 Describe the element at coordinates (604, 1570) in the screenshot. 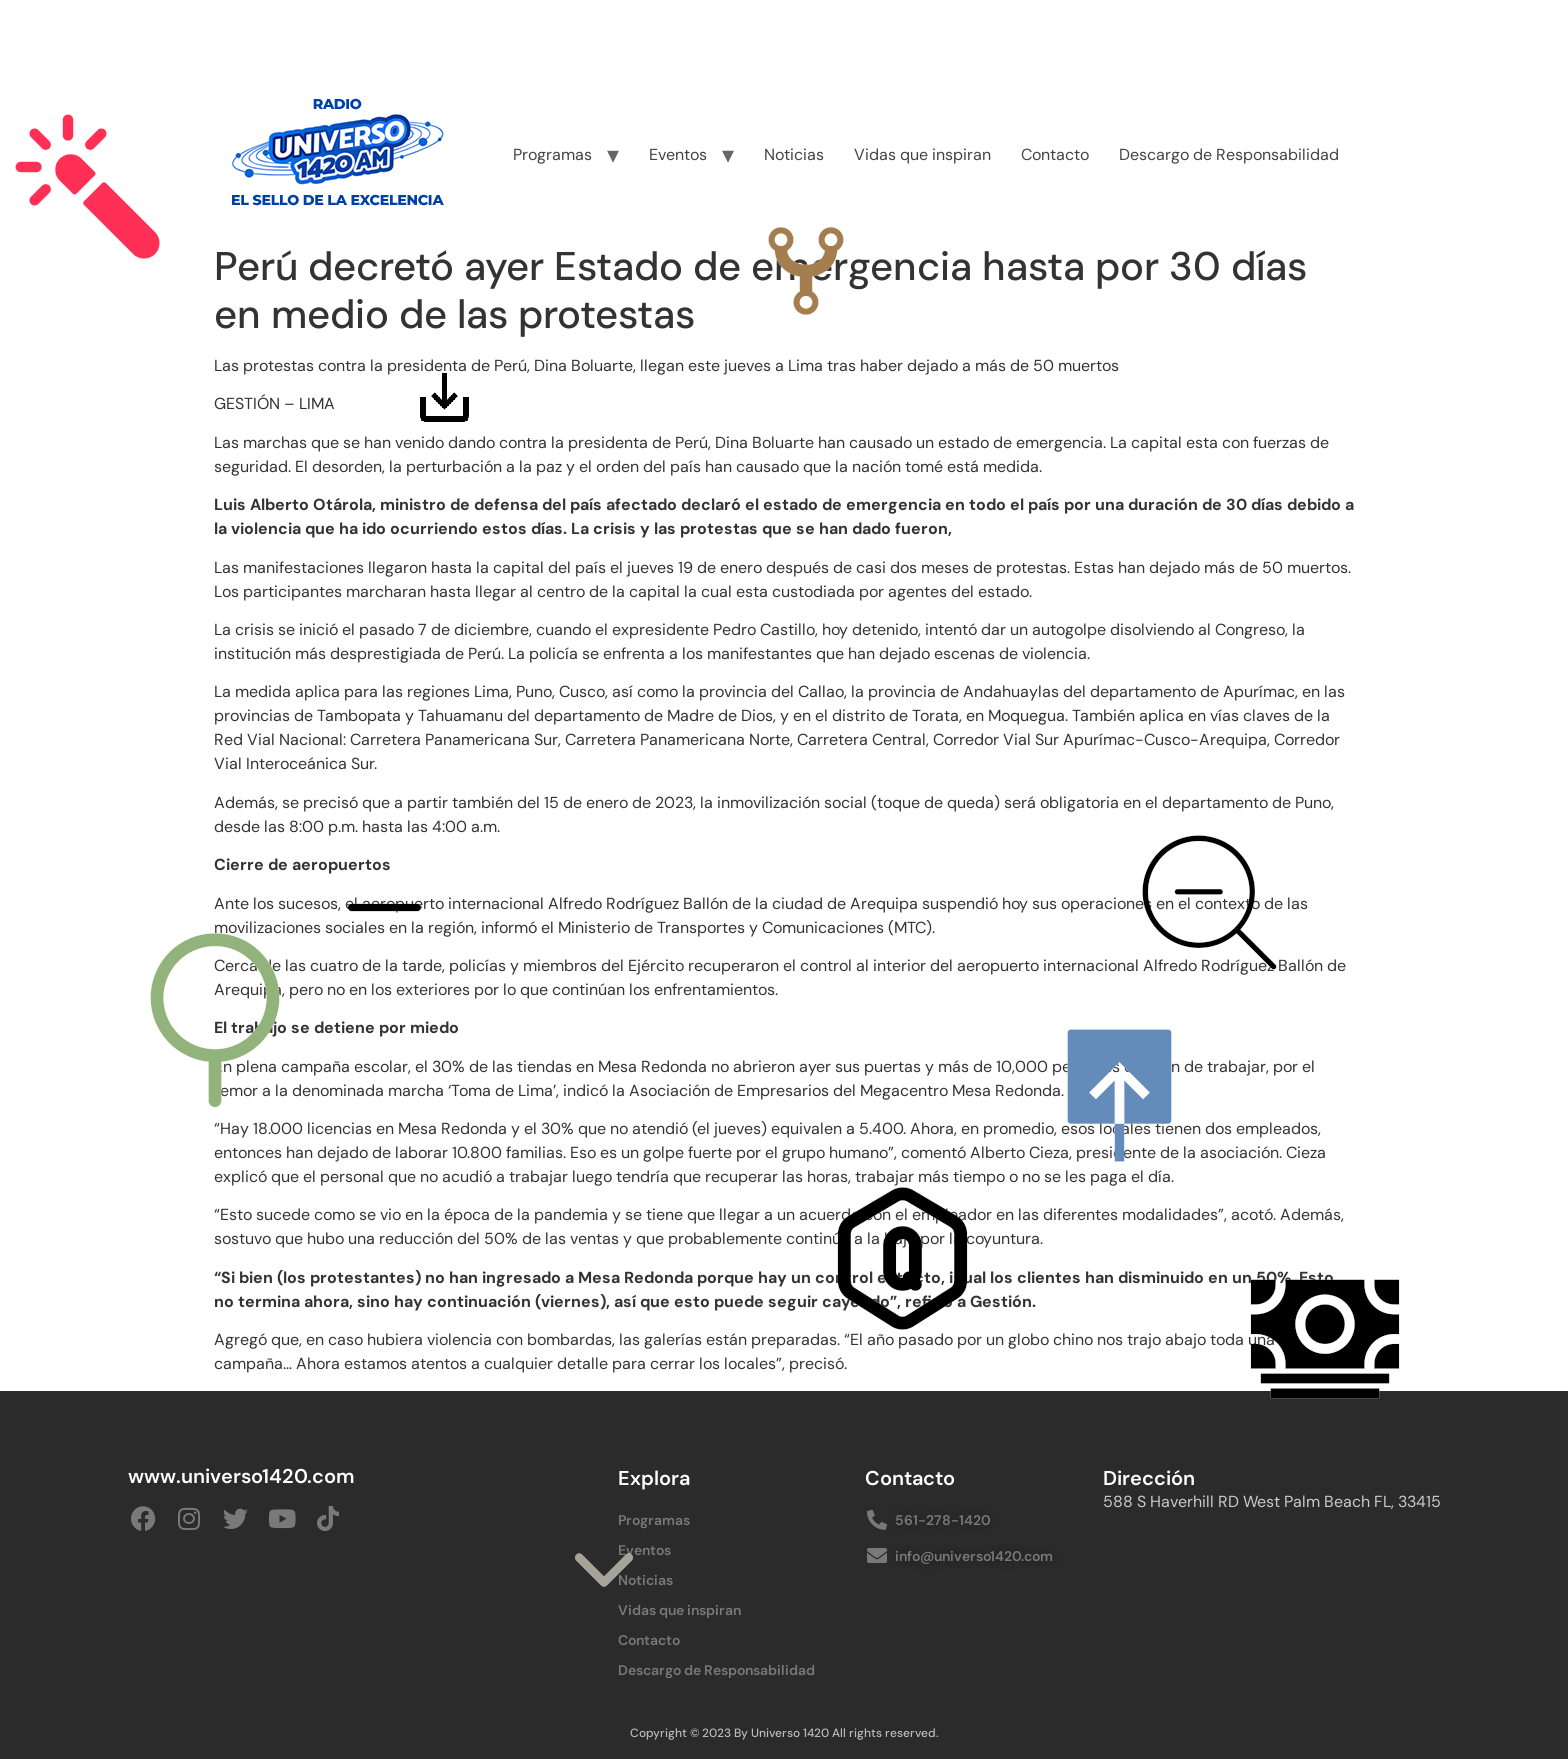

I see `expand a dropdown menu or section` at that location.